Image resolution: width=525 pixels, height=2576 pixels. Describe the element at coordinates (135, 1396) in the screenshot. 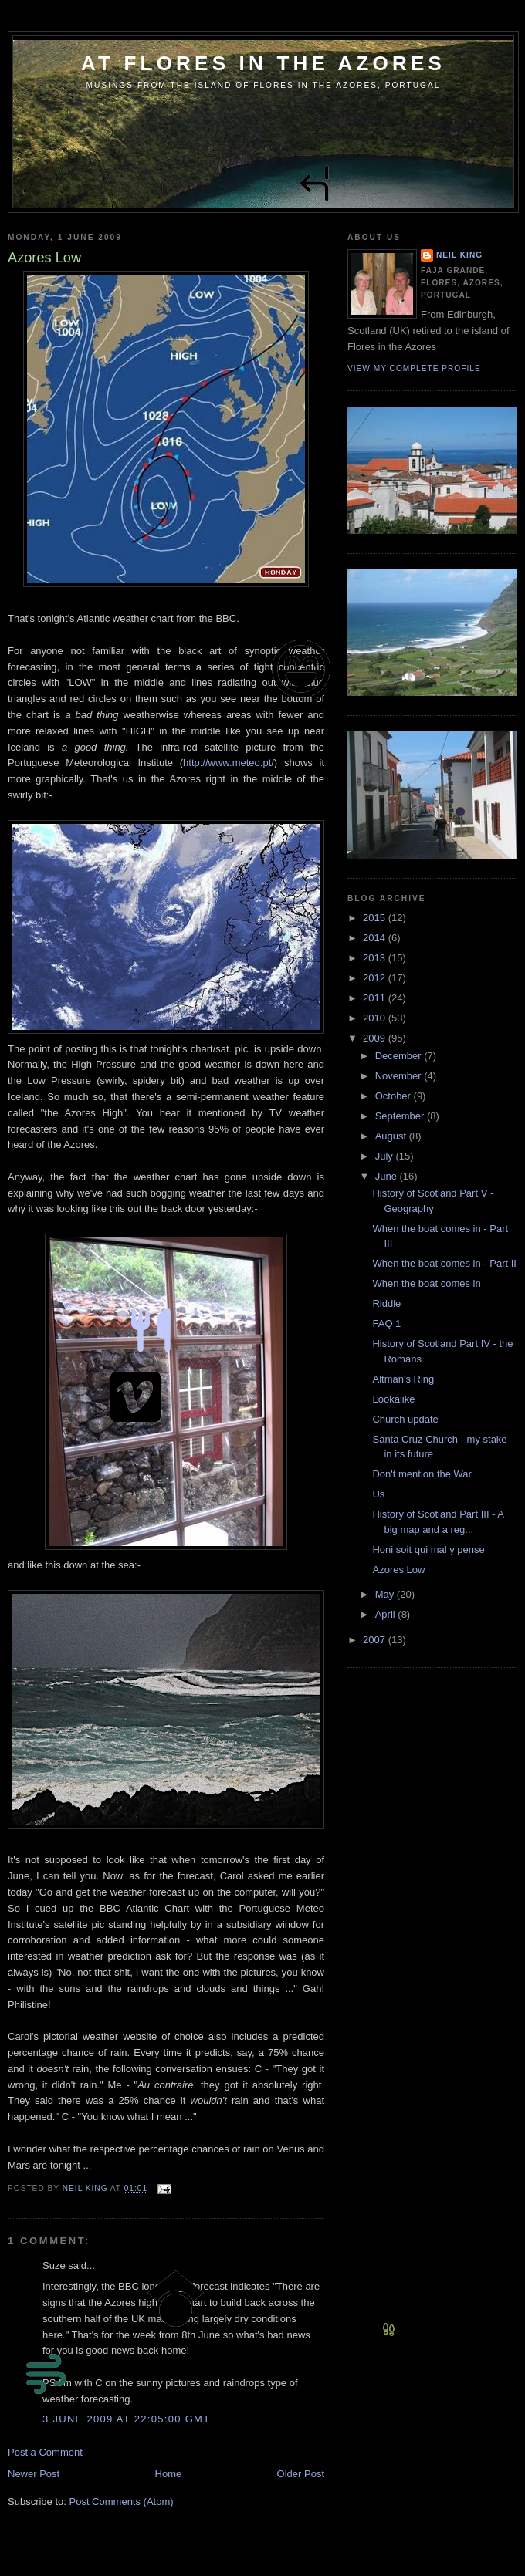

I see `open vimeo app` at that location.